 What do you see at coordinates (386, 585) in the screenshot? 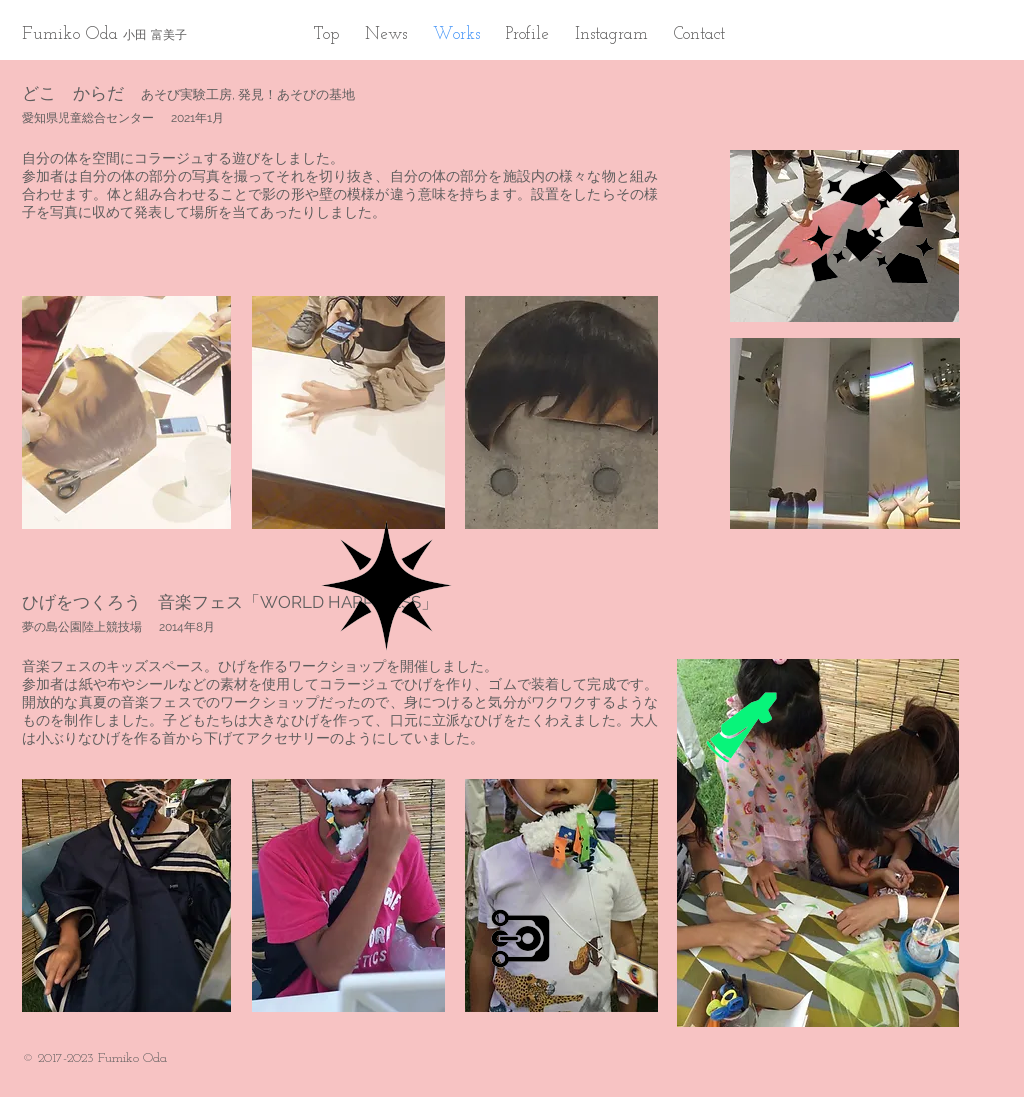
I see `navigate using compass or directional guide` at bounding box center [386, 585].